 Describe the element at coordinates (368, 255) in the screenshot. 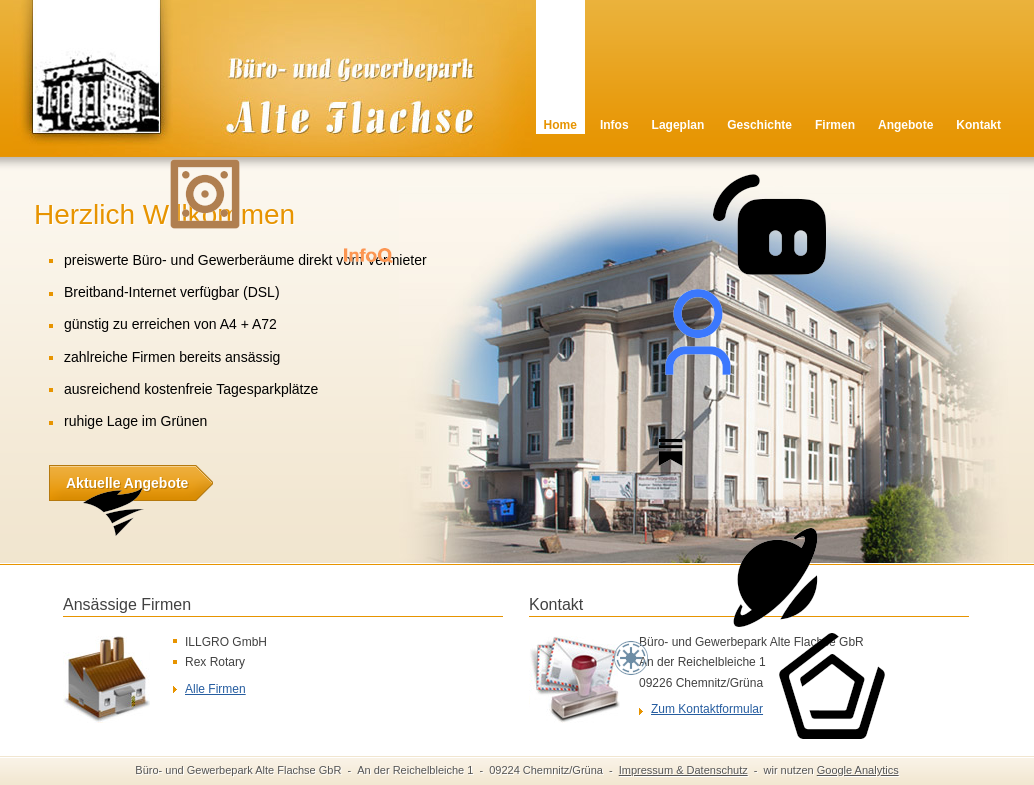

I see `visit the InfoQ website` at that location.